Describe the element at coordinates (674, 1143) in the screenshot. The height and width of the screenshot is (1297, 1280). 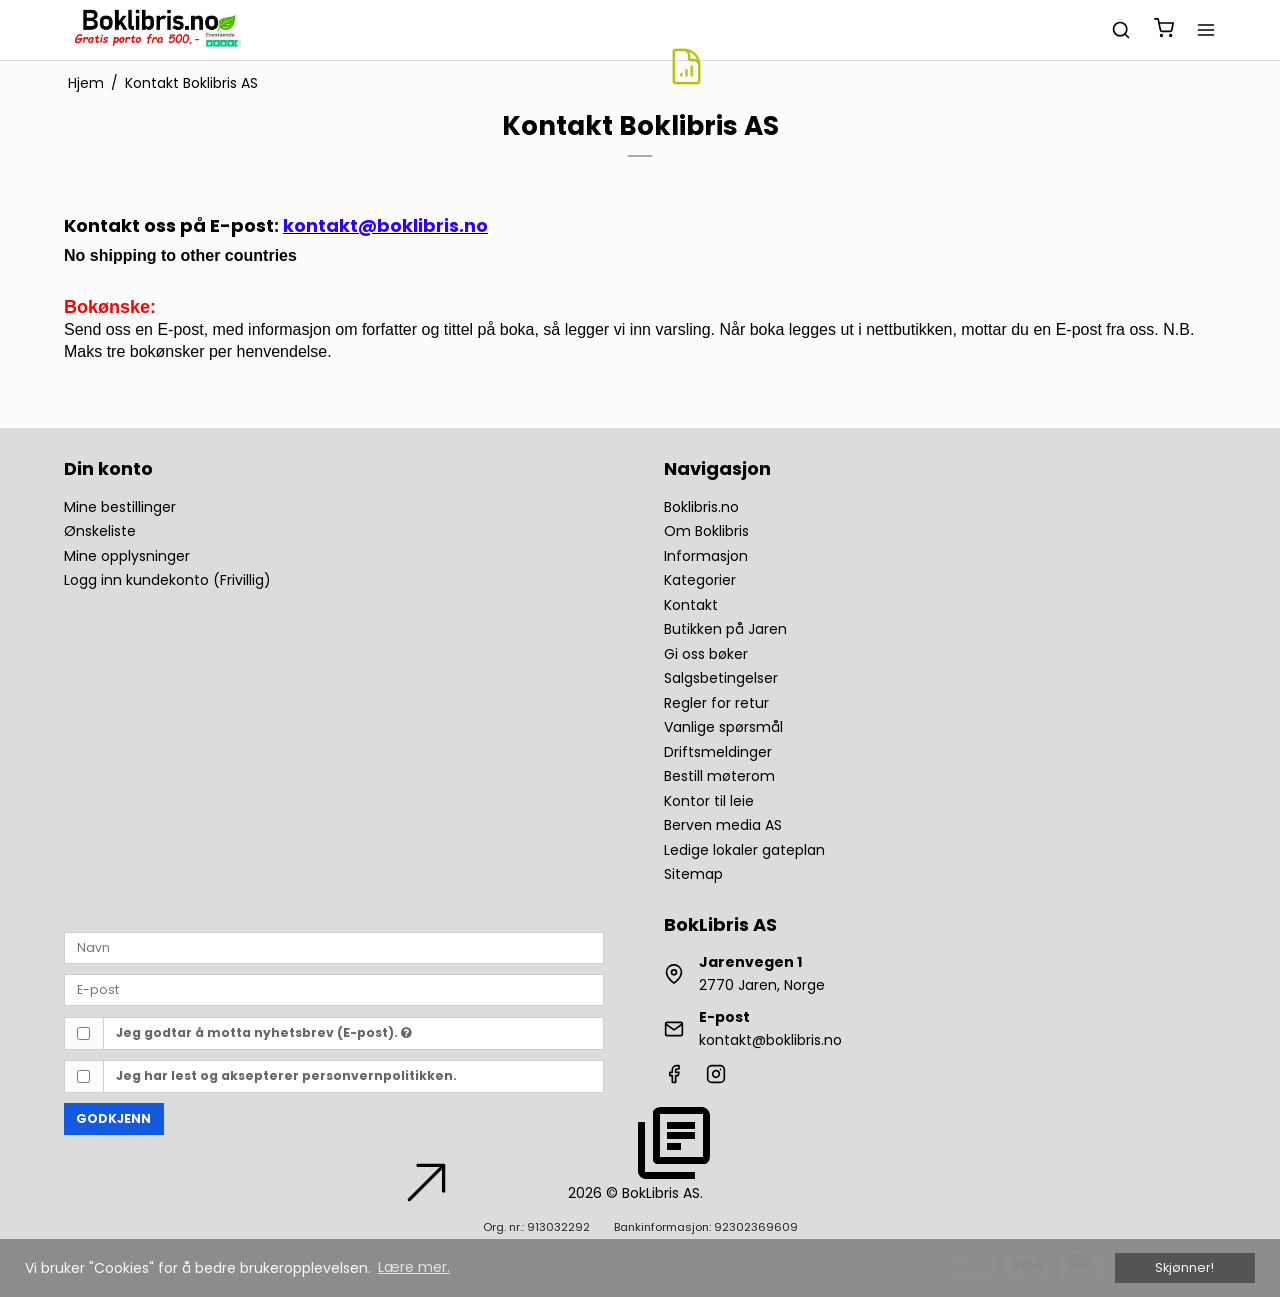
I see `access your document library` at that location.